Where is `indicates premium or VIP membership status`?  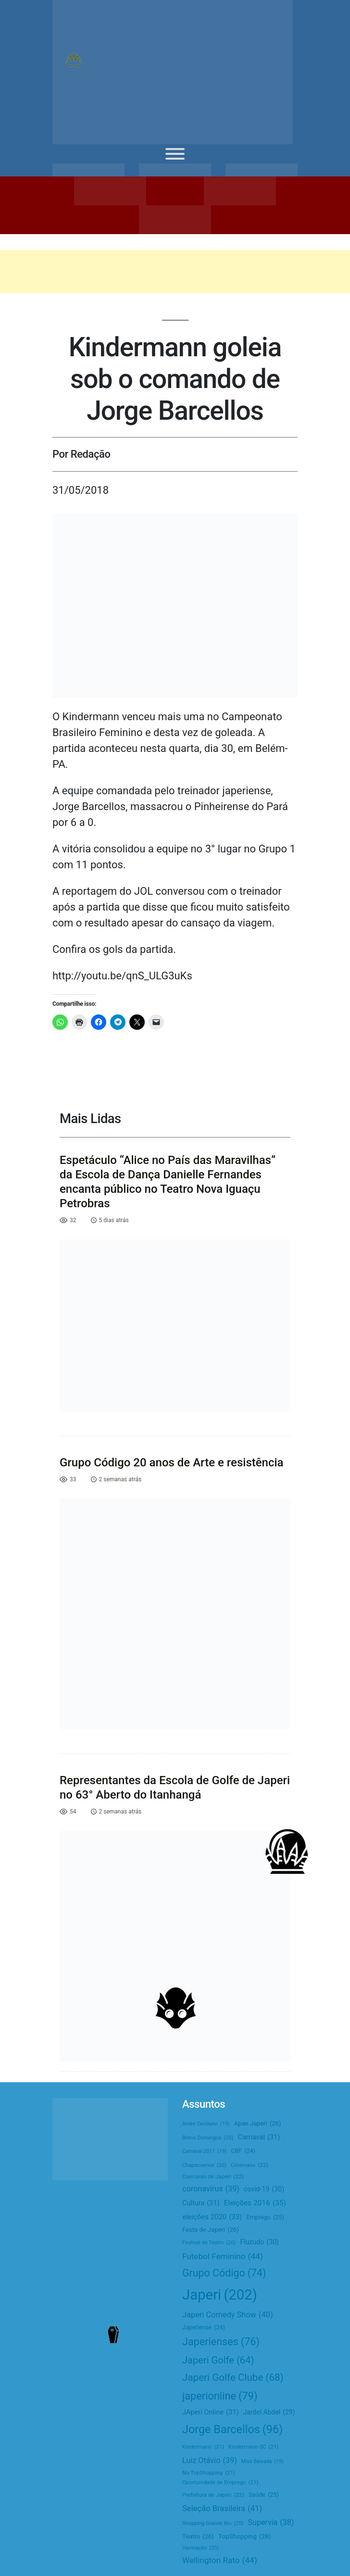
indicates premium or VIP membership status is located at coordinates (74, 60).